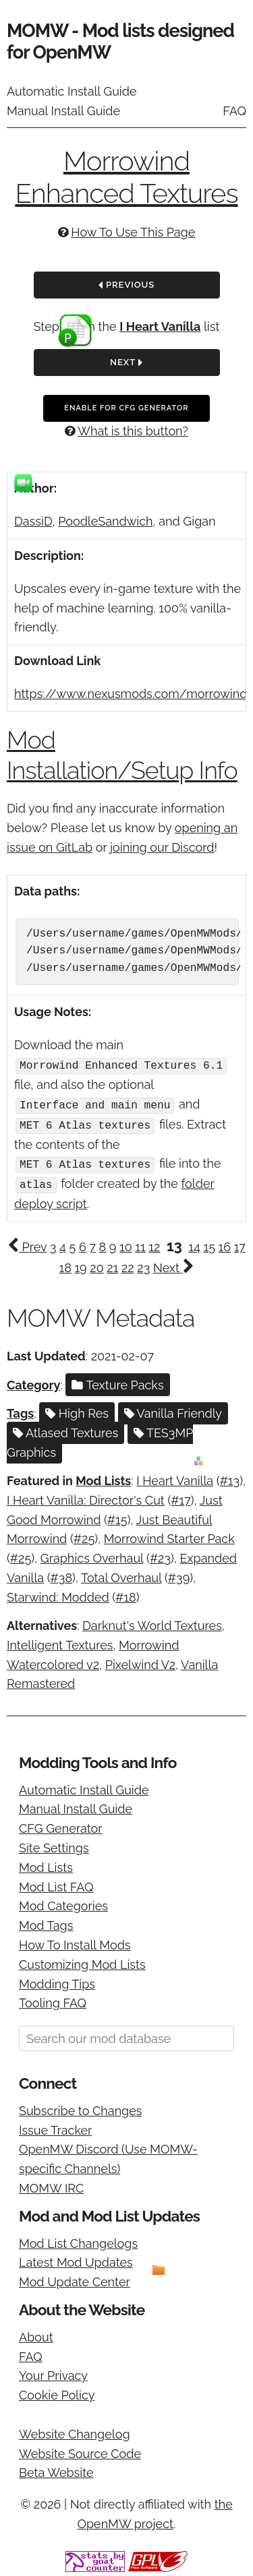  Describe the element at coordinates (23, 482) in the screenshot. I see `open FaceTime to start a video call` at that location.